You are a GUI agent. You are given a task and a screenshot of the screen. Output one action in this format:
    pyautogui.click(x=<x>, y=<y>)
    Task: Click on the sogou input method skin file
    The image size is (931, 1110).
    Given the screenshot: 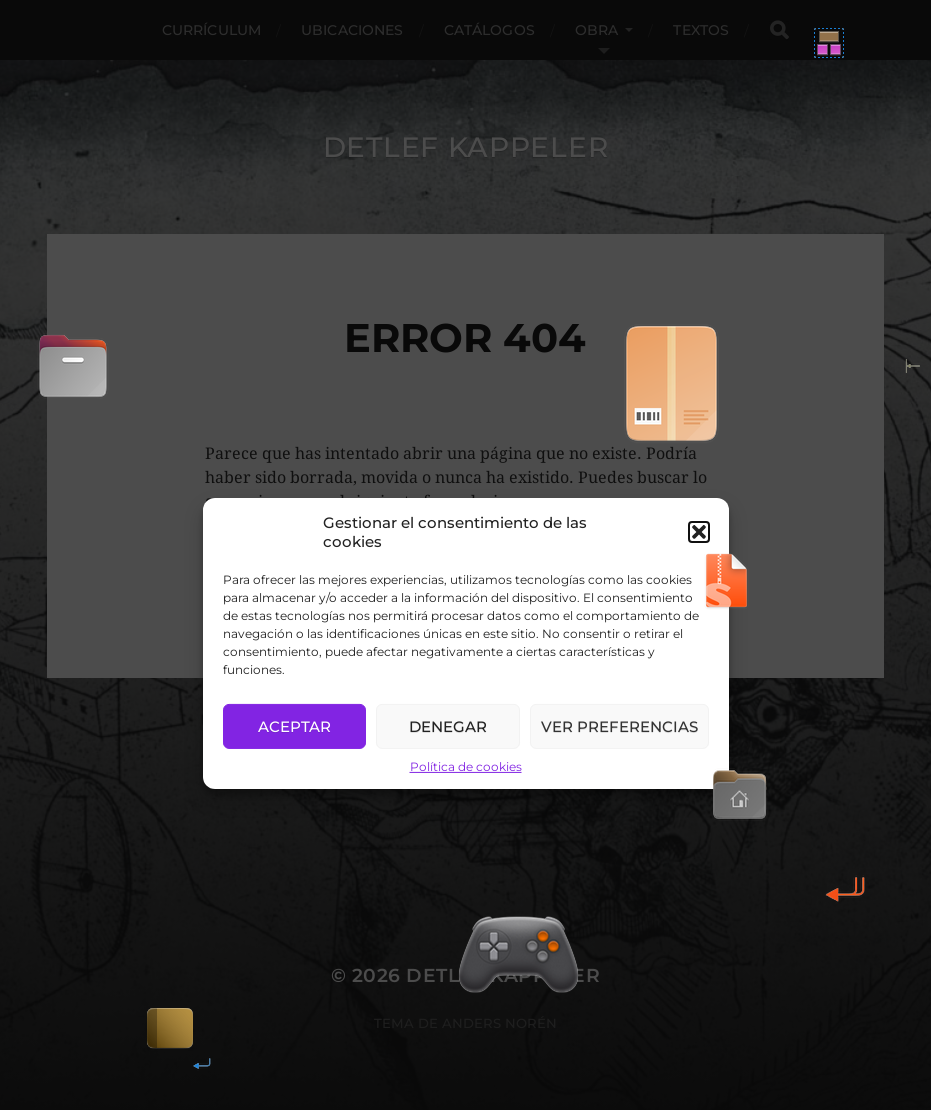 What is the action you would take?
    pyautogui.click(x=726, y=581)
    